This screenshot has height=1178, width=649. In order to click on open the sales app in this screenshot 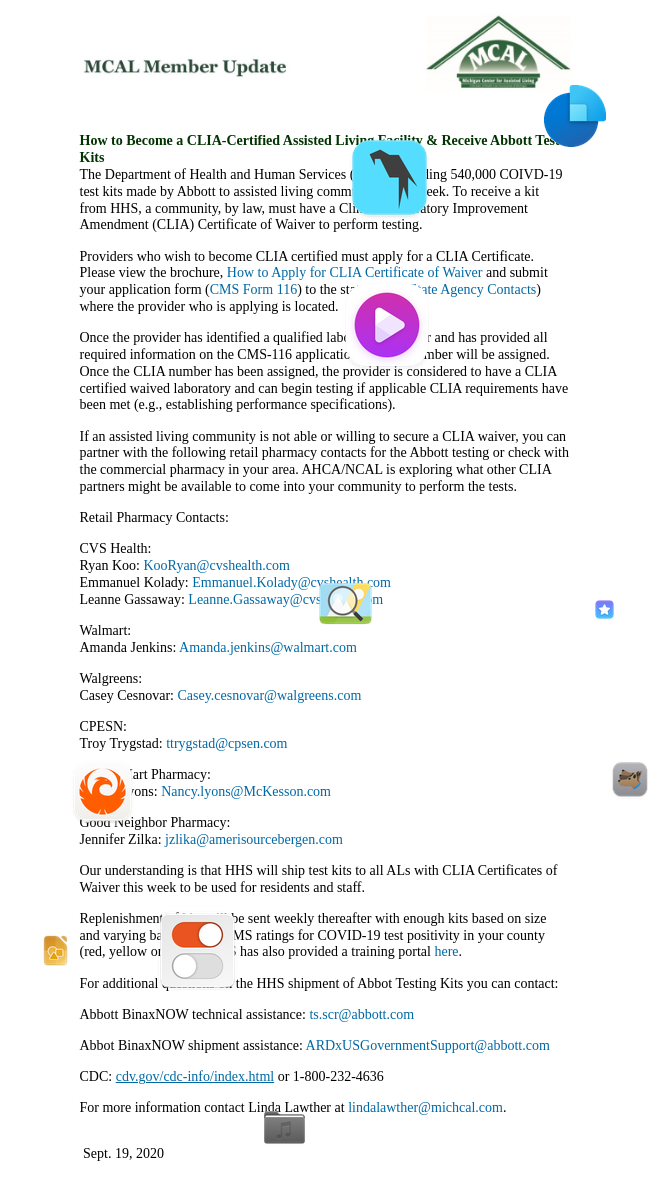, I will do `click(575, 116)`.